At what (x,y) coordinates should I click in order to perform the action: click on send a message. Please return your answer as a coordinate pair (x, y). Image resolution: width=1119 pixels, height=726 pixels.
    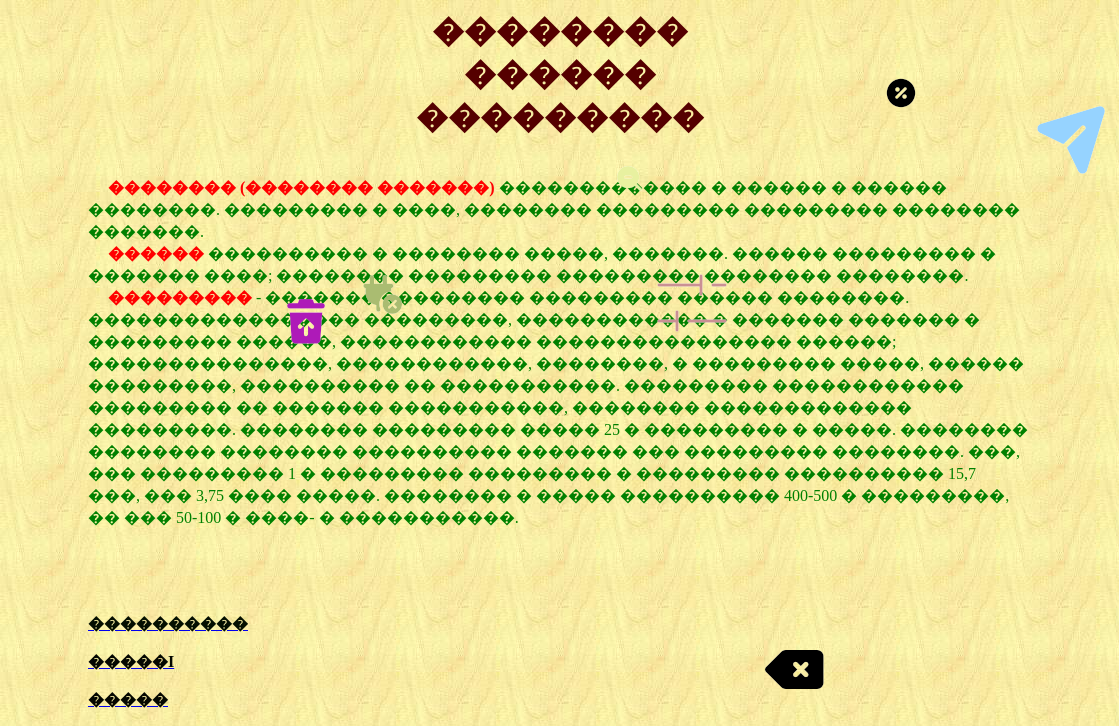
    Looking at the image, I should click on (1073, 137).